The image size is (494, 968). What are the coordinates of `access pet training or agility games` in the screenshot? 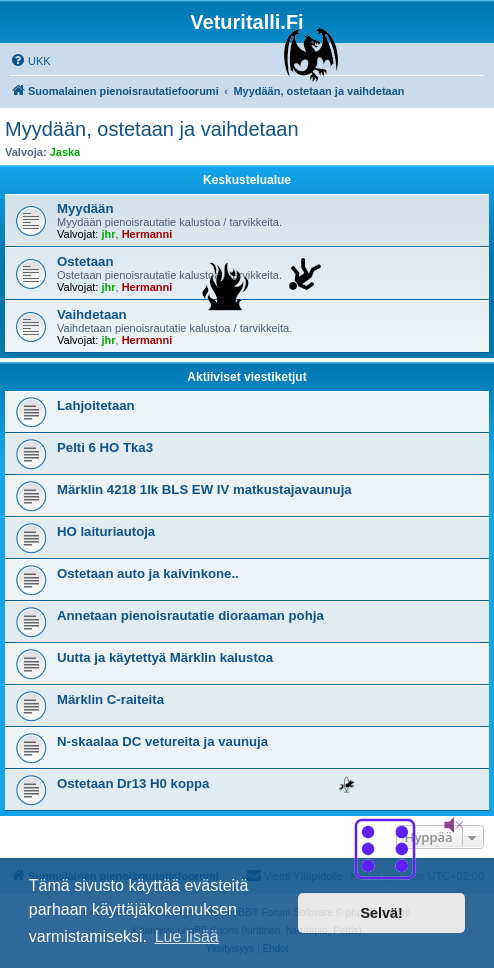 It's located at (346, 784).